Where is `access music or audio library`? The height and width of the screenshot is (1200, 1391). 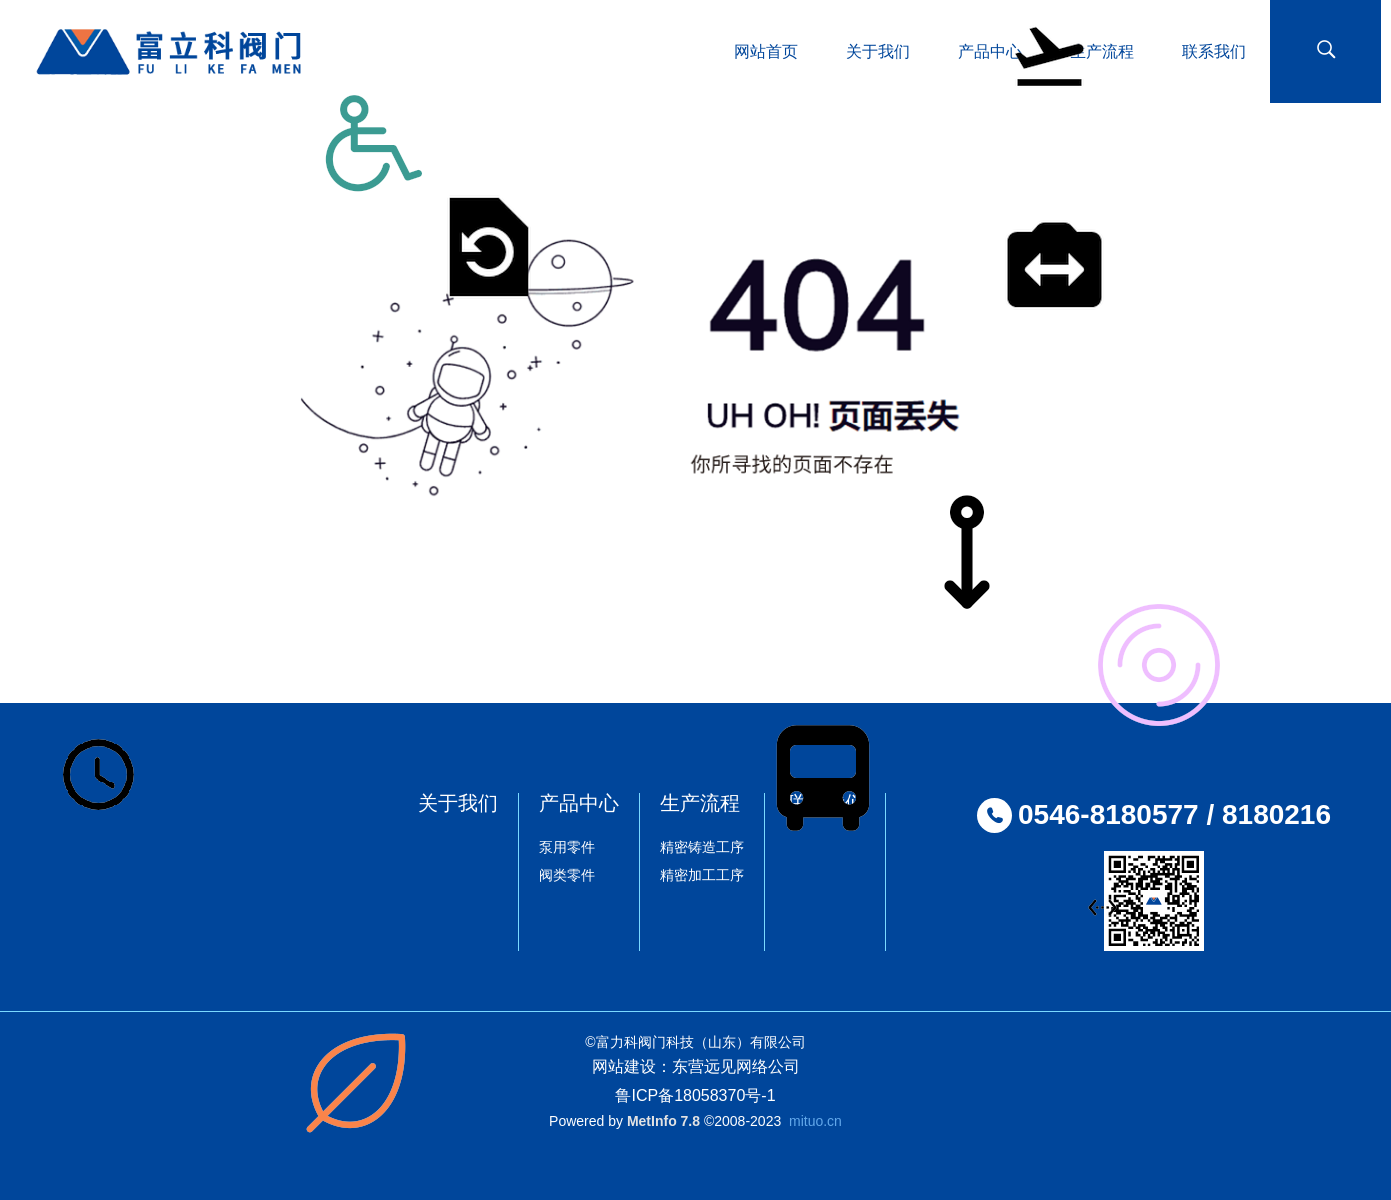 access music or audio library is located at coordinates (1159, 665).